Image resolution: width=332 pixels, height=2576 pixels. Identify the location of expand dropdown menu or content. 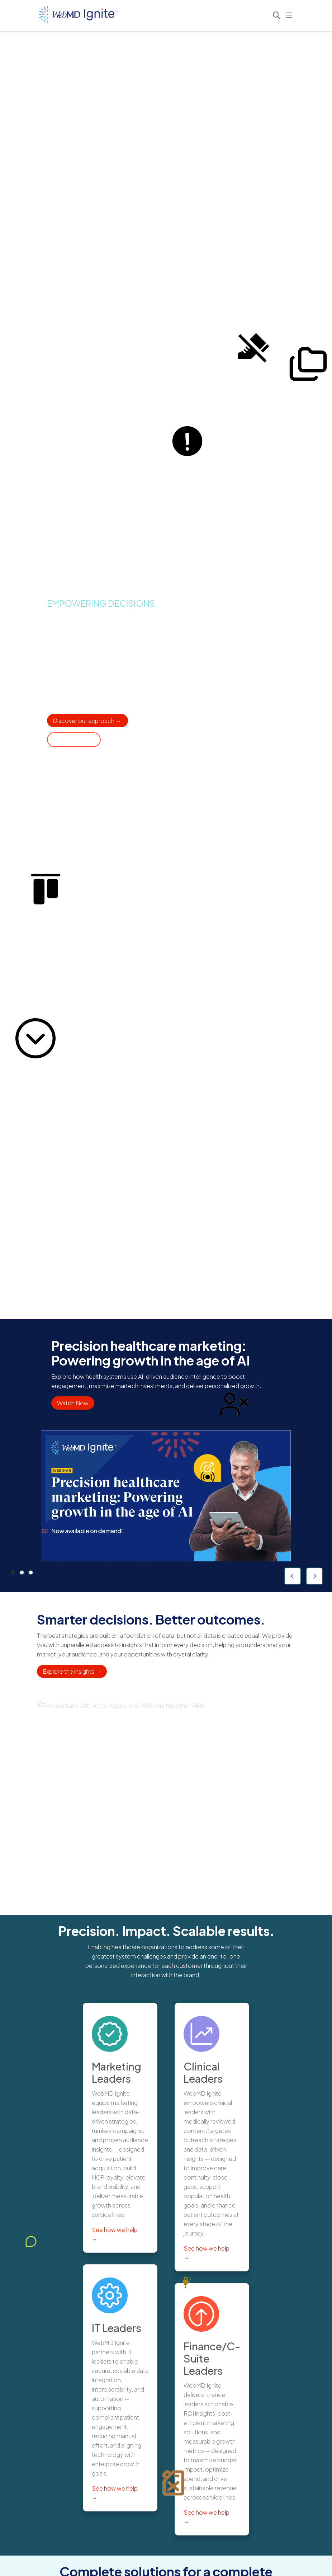
(35, 1038).